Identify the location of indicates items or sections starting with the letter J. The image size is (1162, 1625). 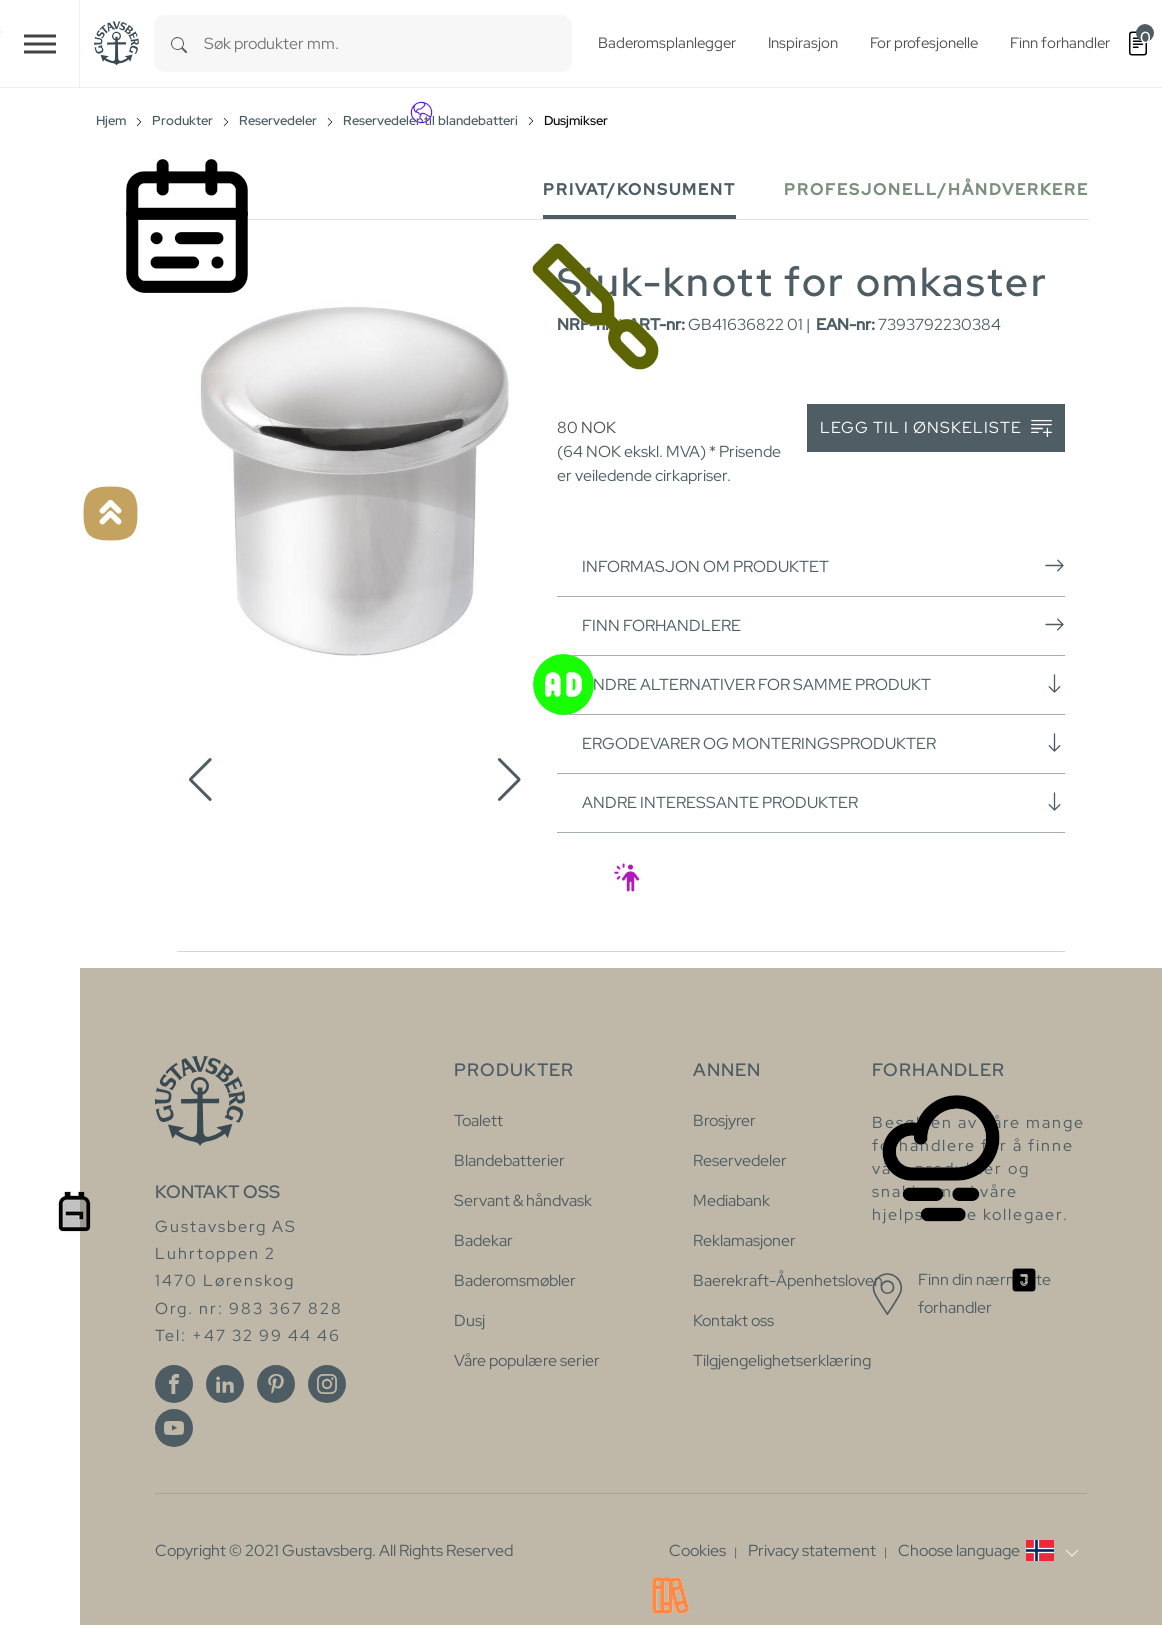
(1024, 1280).